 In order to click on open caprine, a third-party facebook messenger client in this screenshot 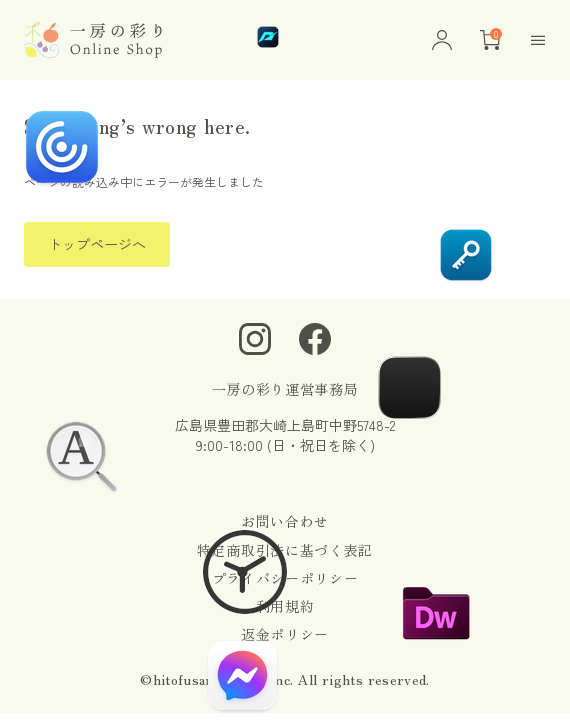, I will do `click(242, 675)`.